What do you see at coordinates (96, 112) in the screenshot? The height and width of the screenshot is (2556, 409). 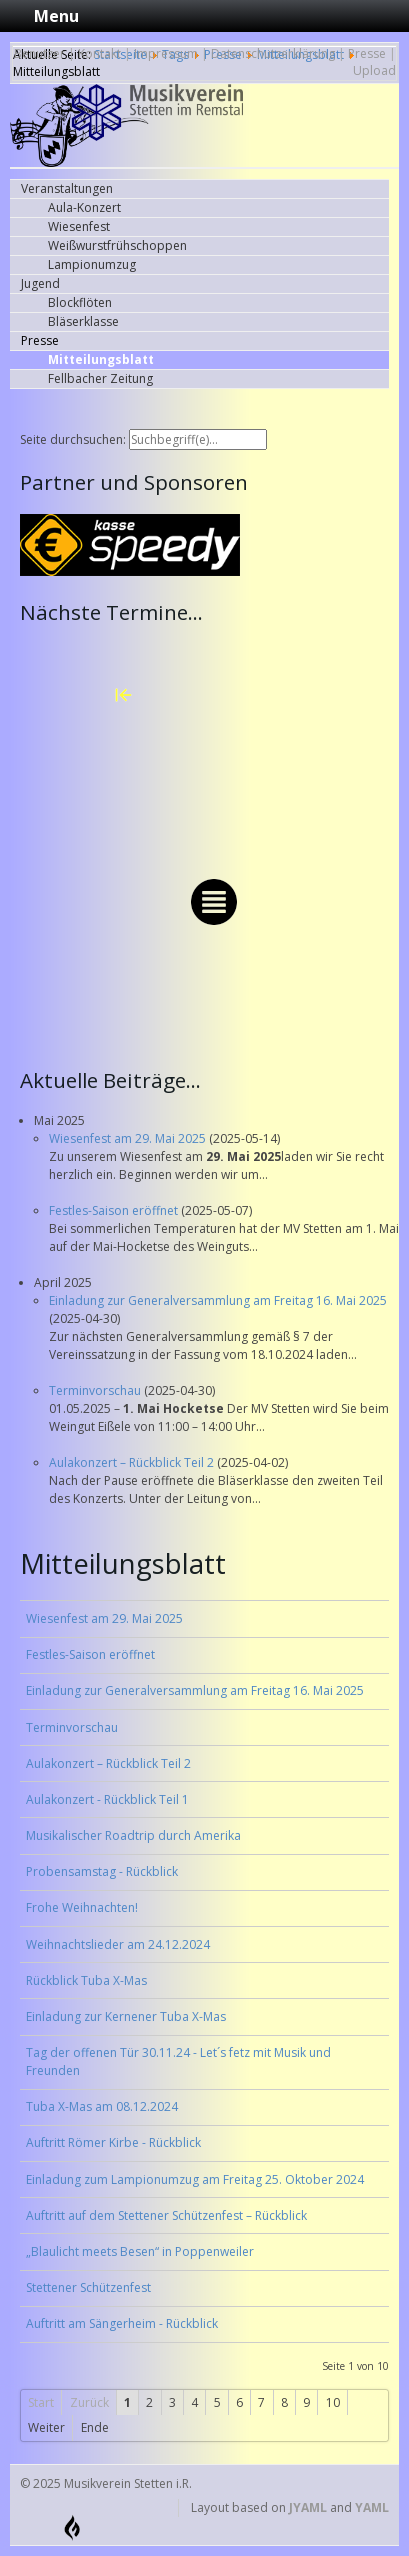 I see `matternet company logo` at bounding box center [96, 112].